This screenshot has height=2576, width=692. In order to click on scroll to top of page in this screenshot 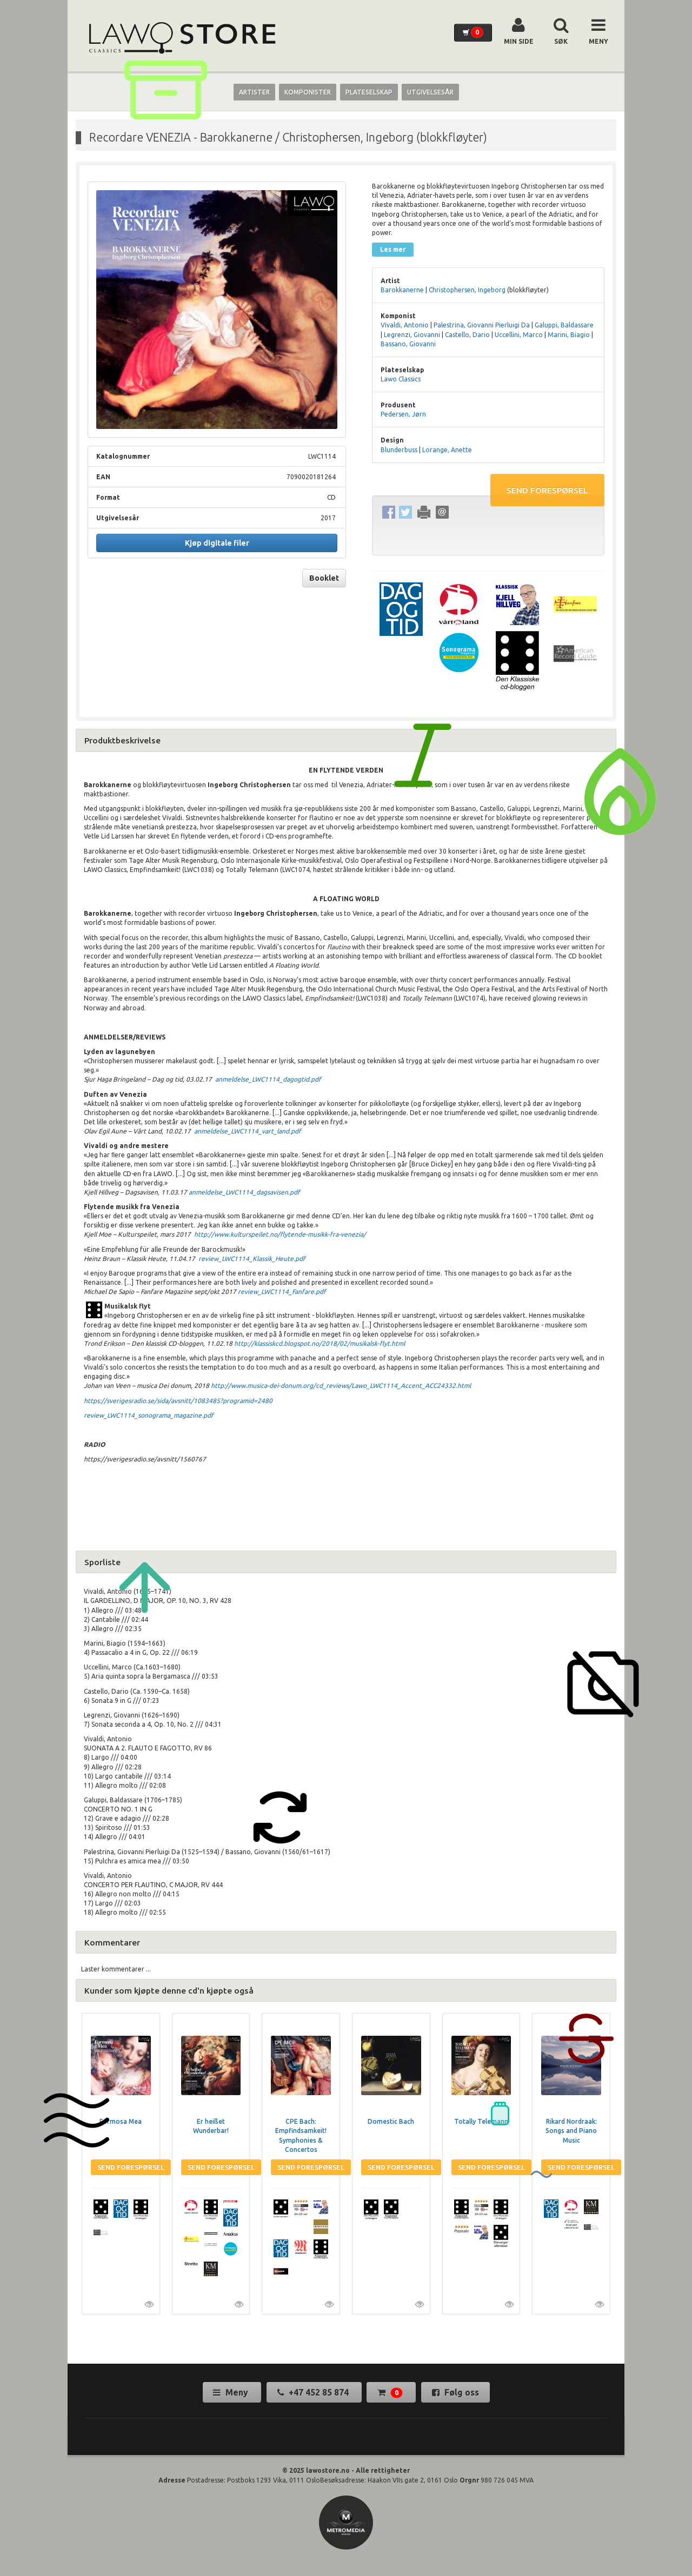, I will do `click(144, 1587)`.